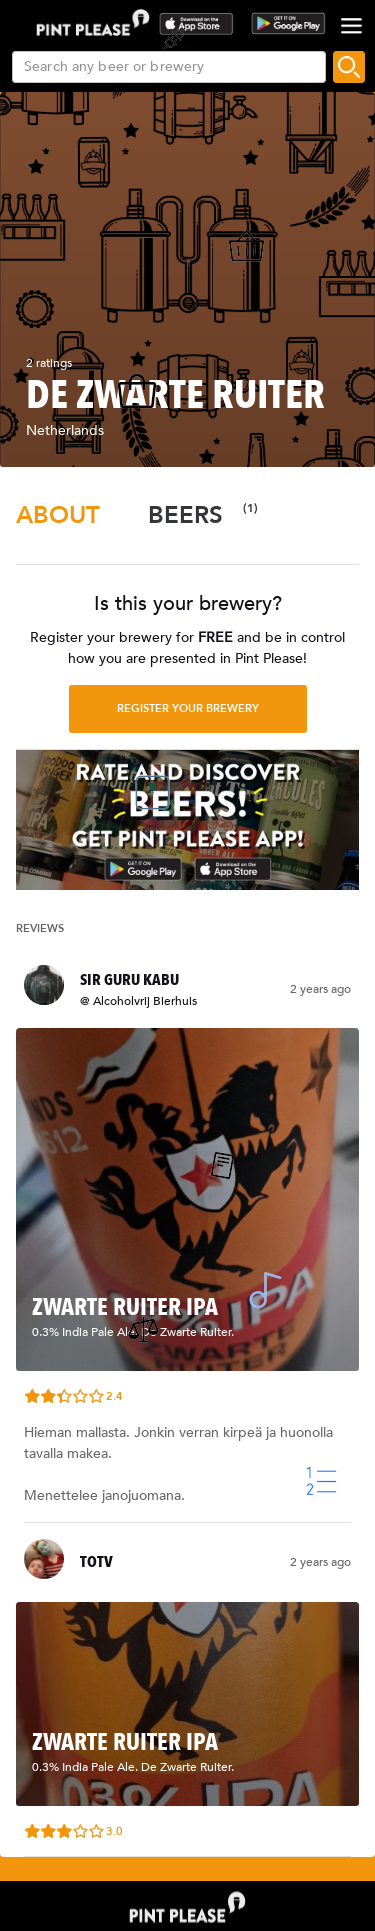 This screenshot has height=1931, width=375. I want to click on indicates a roll result of one, so click(152, 792).